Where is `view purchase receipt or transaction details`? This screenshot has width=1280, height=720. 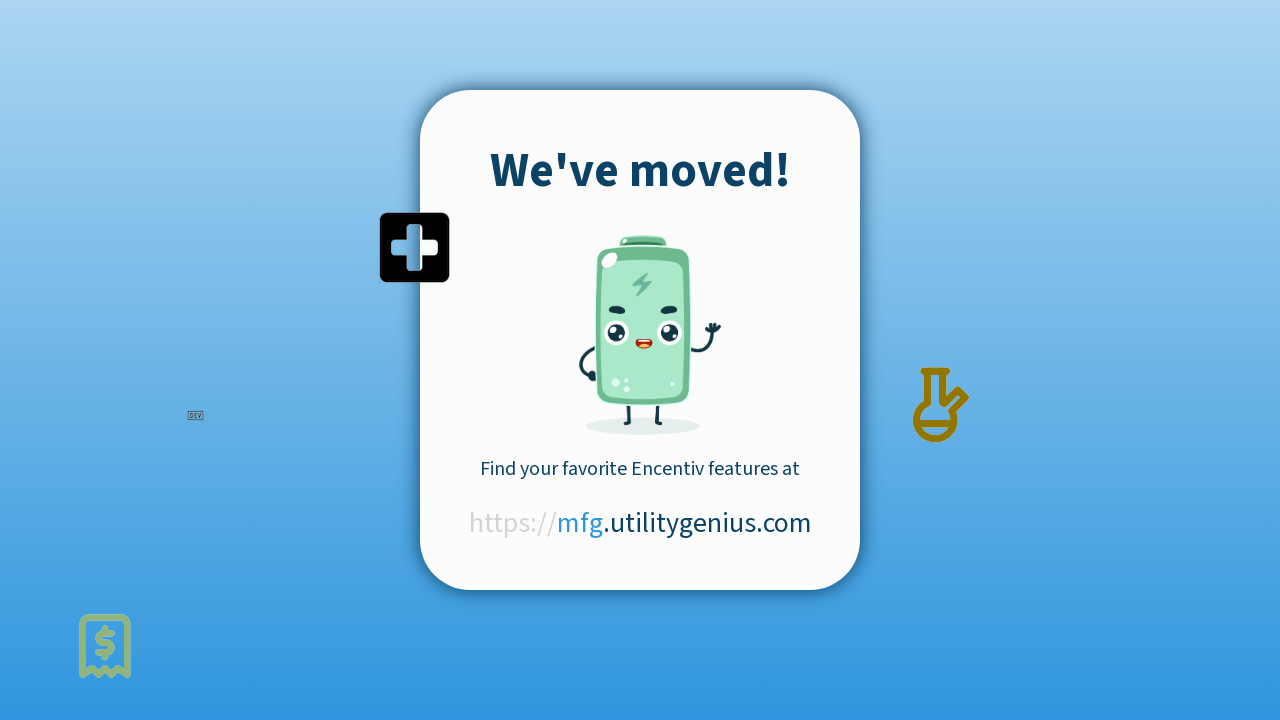
view purchase receipt or transaction details is located at coordinates (105, 646).